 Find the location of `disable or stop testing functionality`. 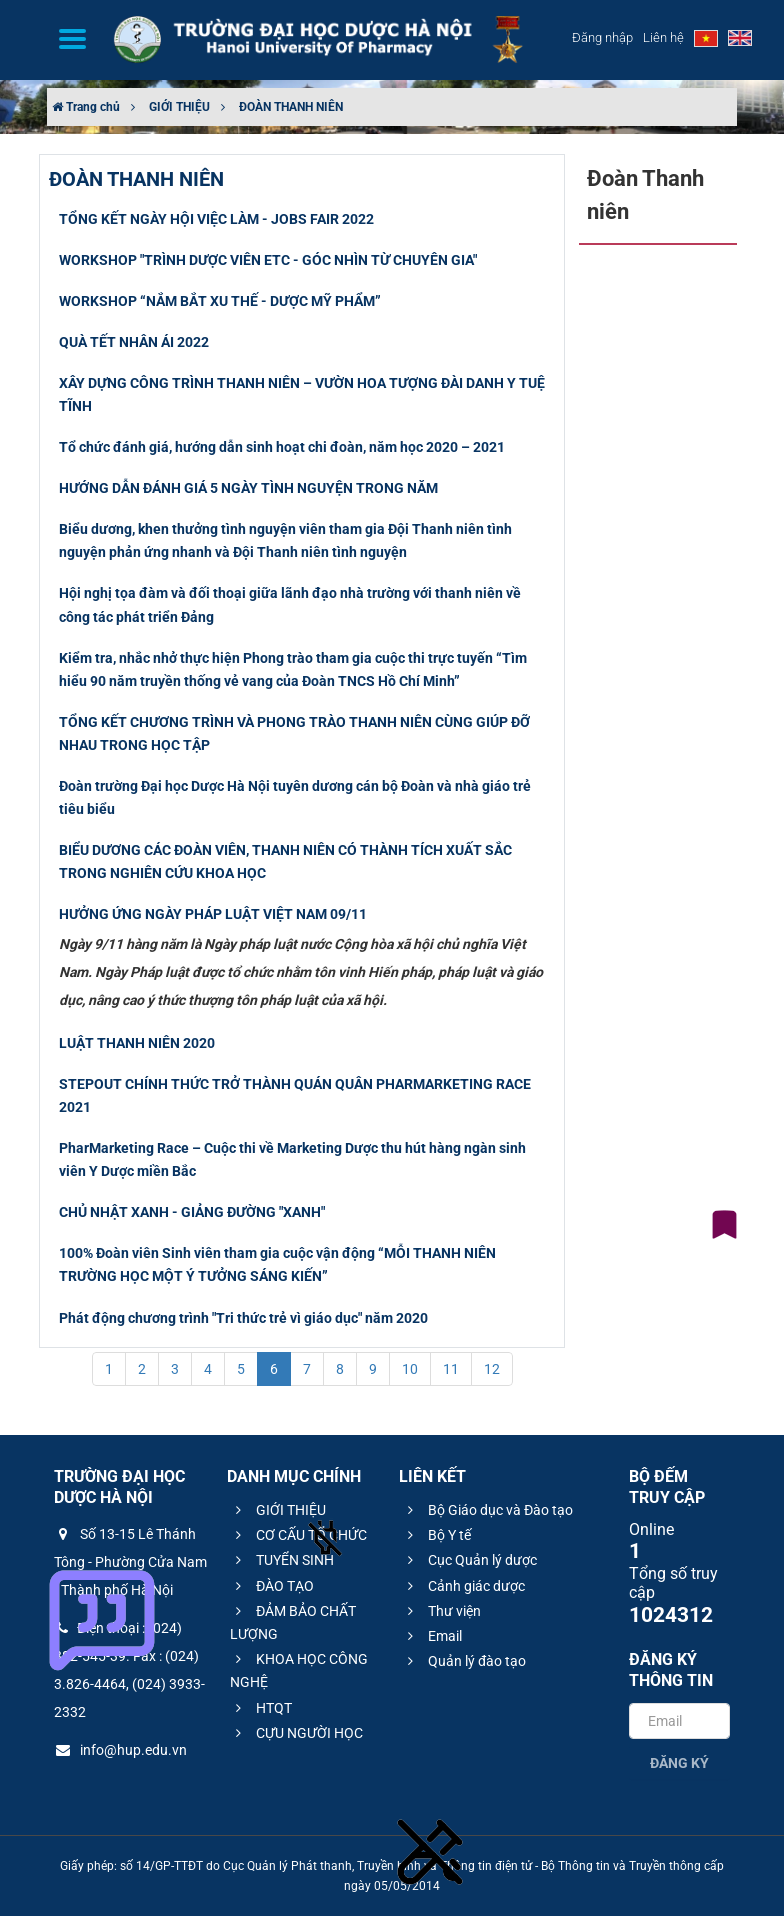

disable or stop testing functionality is located at coordinates (430, 1852).